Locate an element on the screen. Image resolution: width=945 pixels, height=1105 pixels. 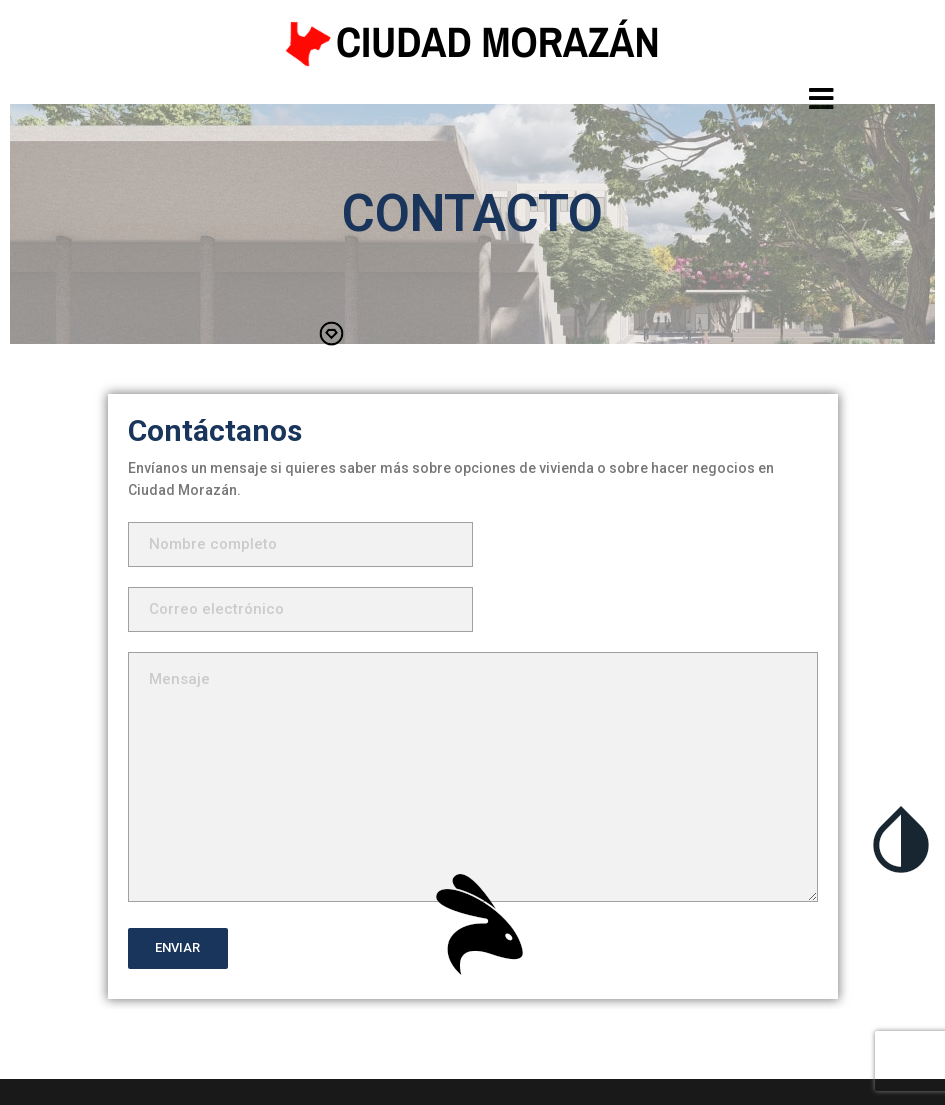
keploy brand logo is located at coordinates (479, 924).